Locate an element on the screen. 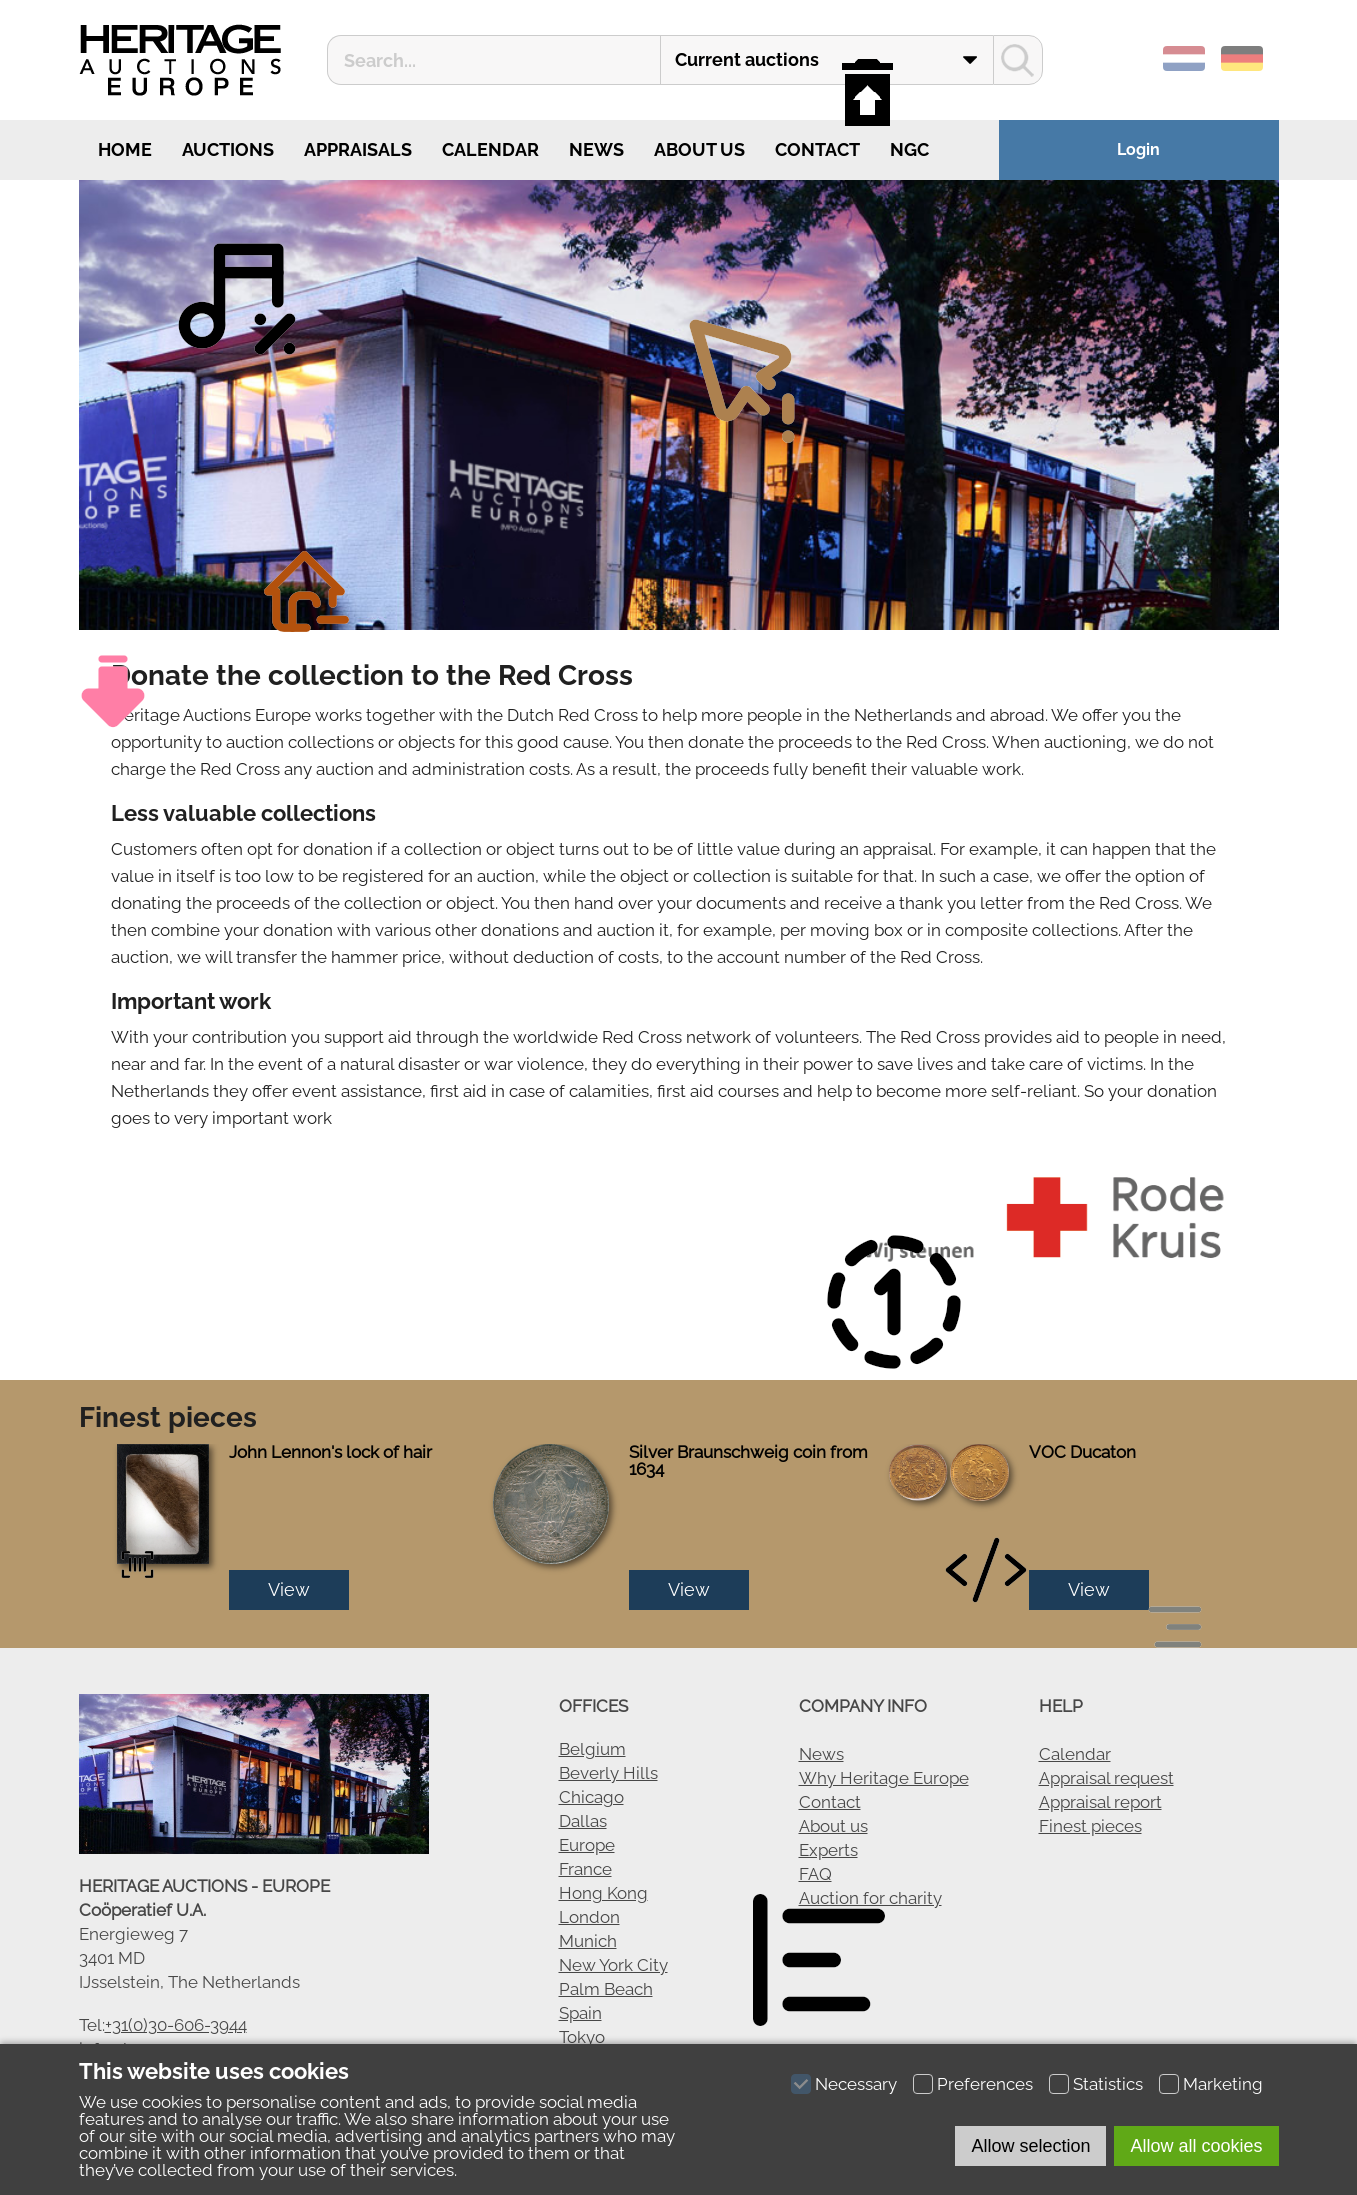 This screenshot has width=1357, height=2195. cursor error or interaction warning is located at coordinates (745, 375).